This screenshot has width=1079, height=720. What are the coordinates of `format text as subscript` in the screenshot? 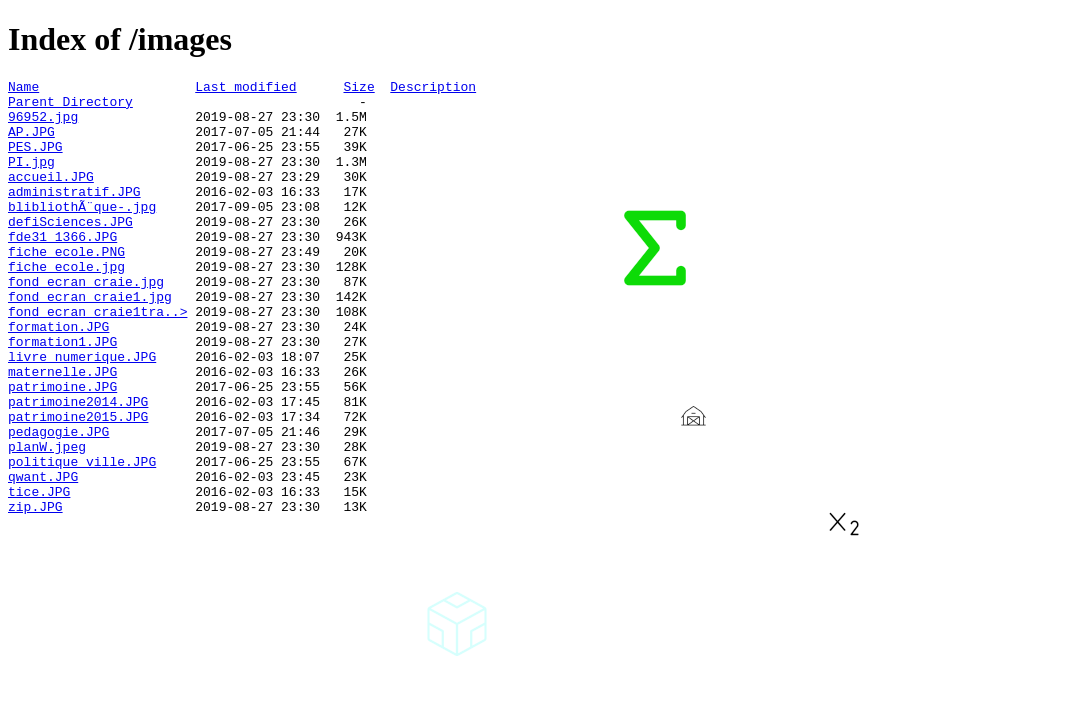 It's located at (842, 523).